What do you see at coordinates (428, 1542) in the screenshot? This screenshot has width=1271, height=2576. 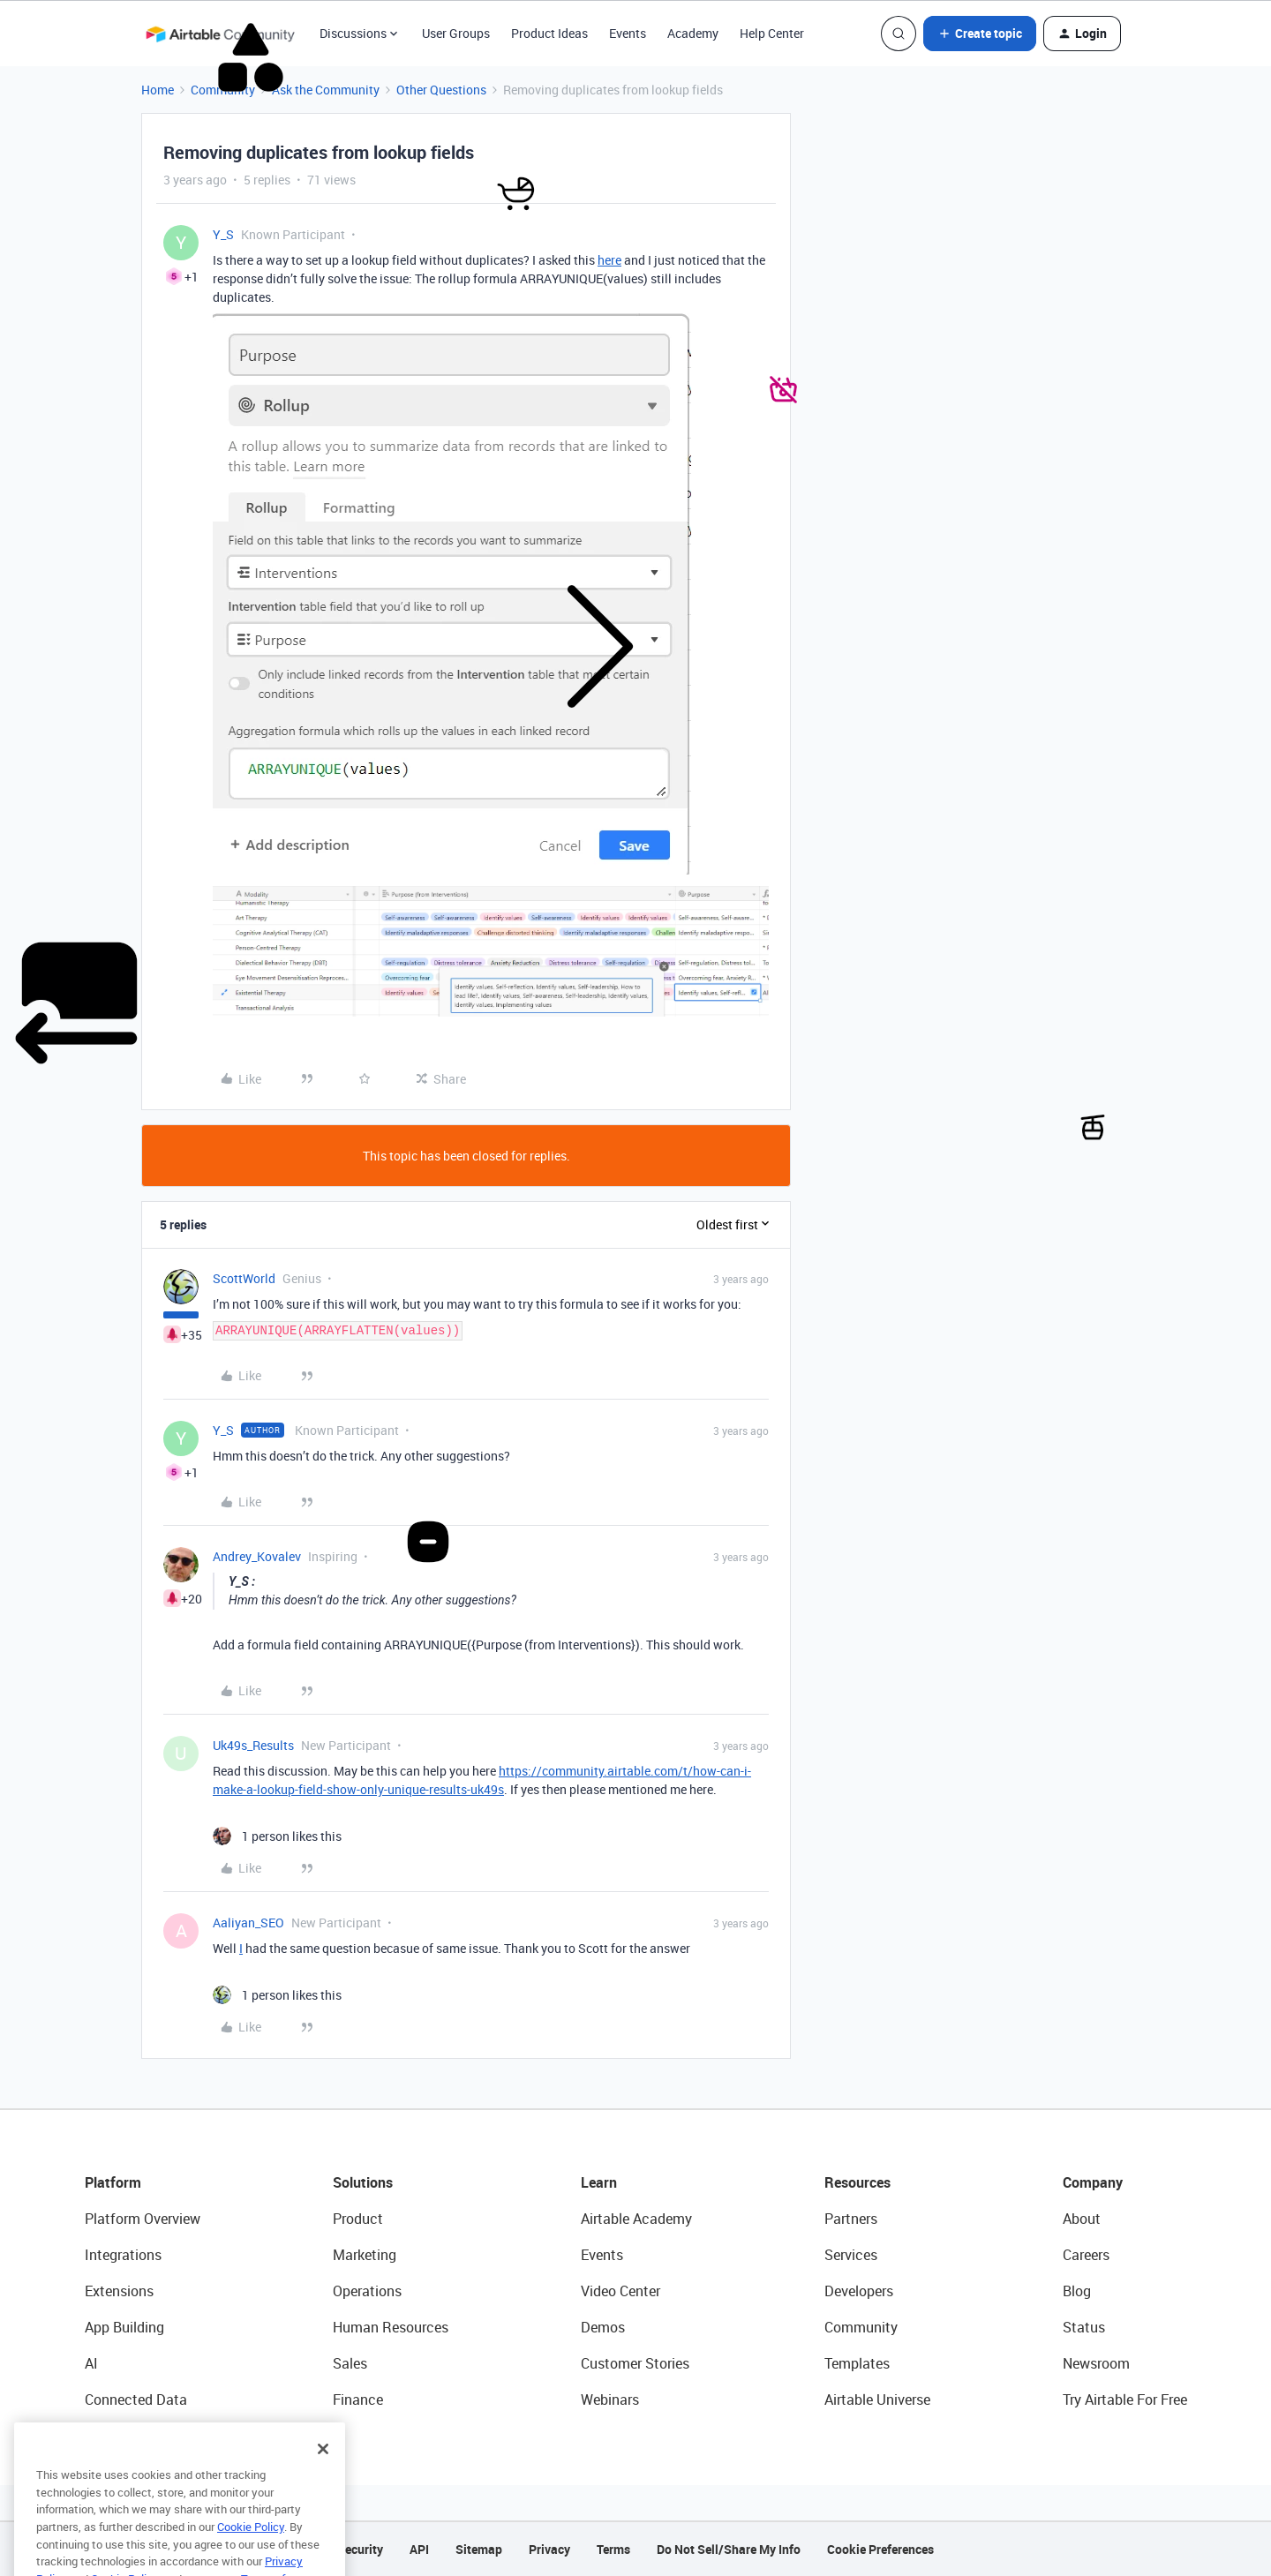 I see `remove an item from a list or collection` at bounding box center [428, 1542].